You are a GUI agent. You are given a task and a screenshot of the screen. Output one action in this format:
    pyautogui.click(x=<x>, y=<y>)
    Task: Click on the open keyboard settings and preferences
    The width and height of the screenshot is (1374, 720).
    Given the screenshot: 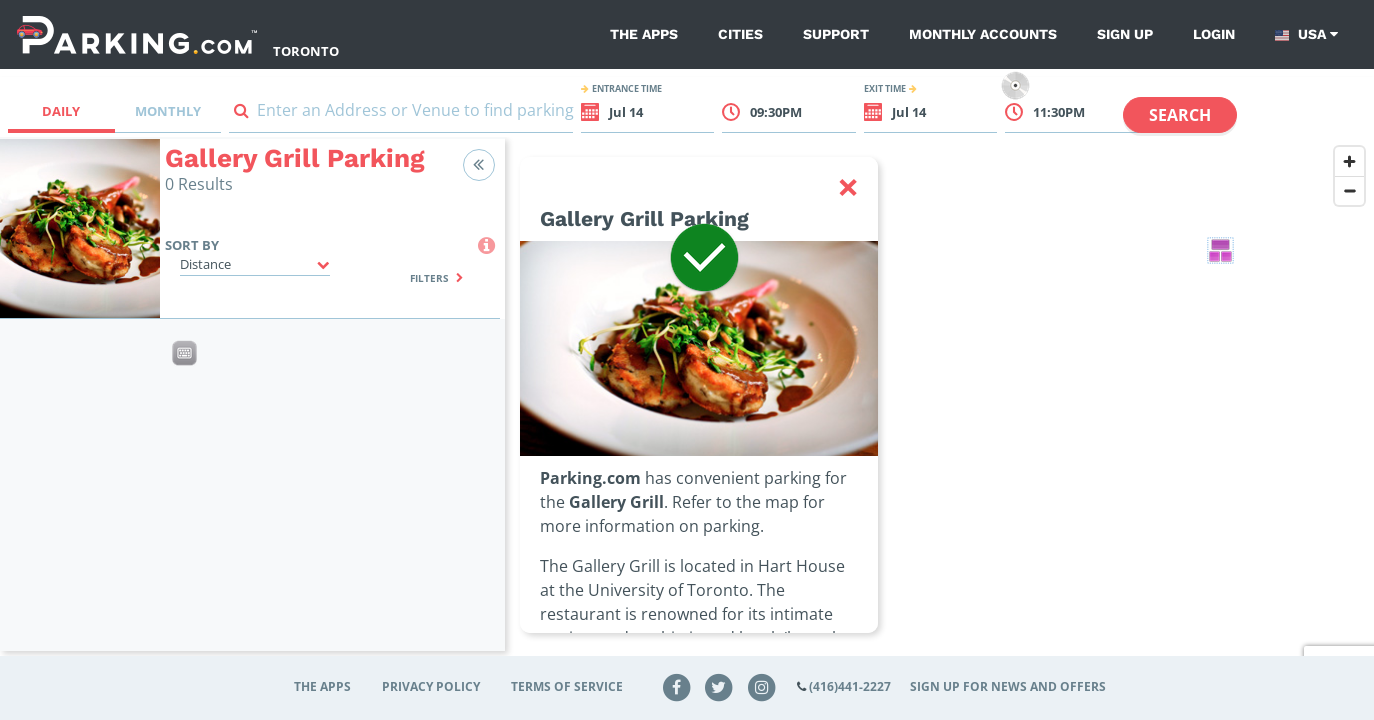 What is the action you would take?
    pyautogui.click(x=184, y=353)
    